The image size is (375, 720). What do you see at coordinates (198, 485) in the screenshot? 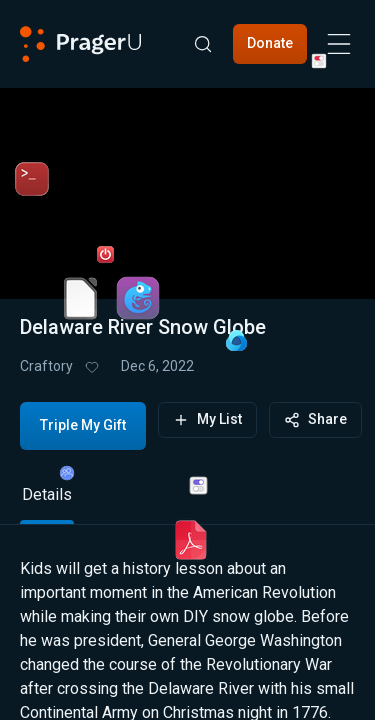
I see `open gnome tweaks settings` at bounding box center [198, 485].